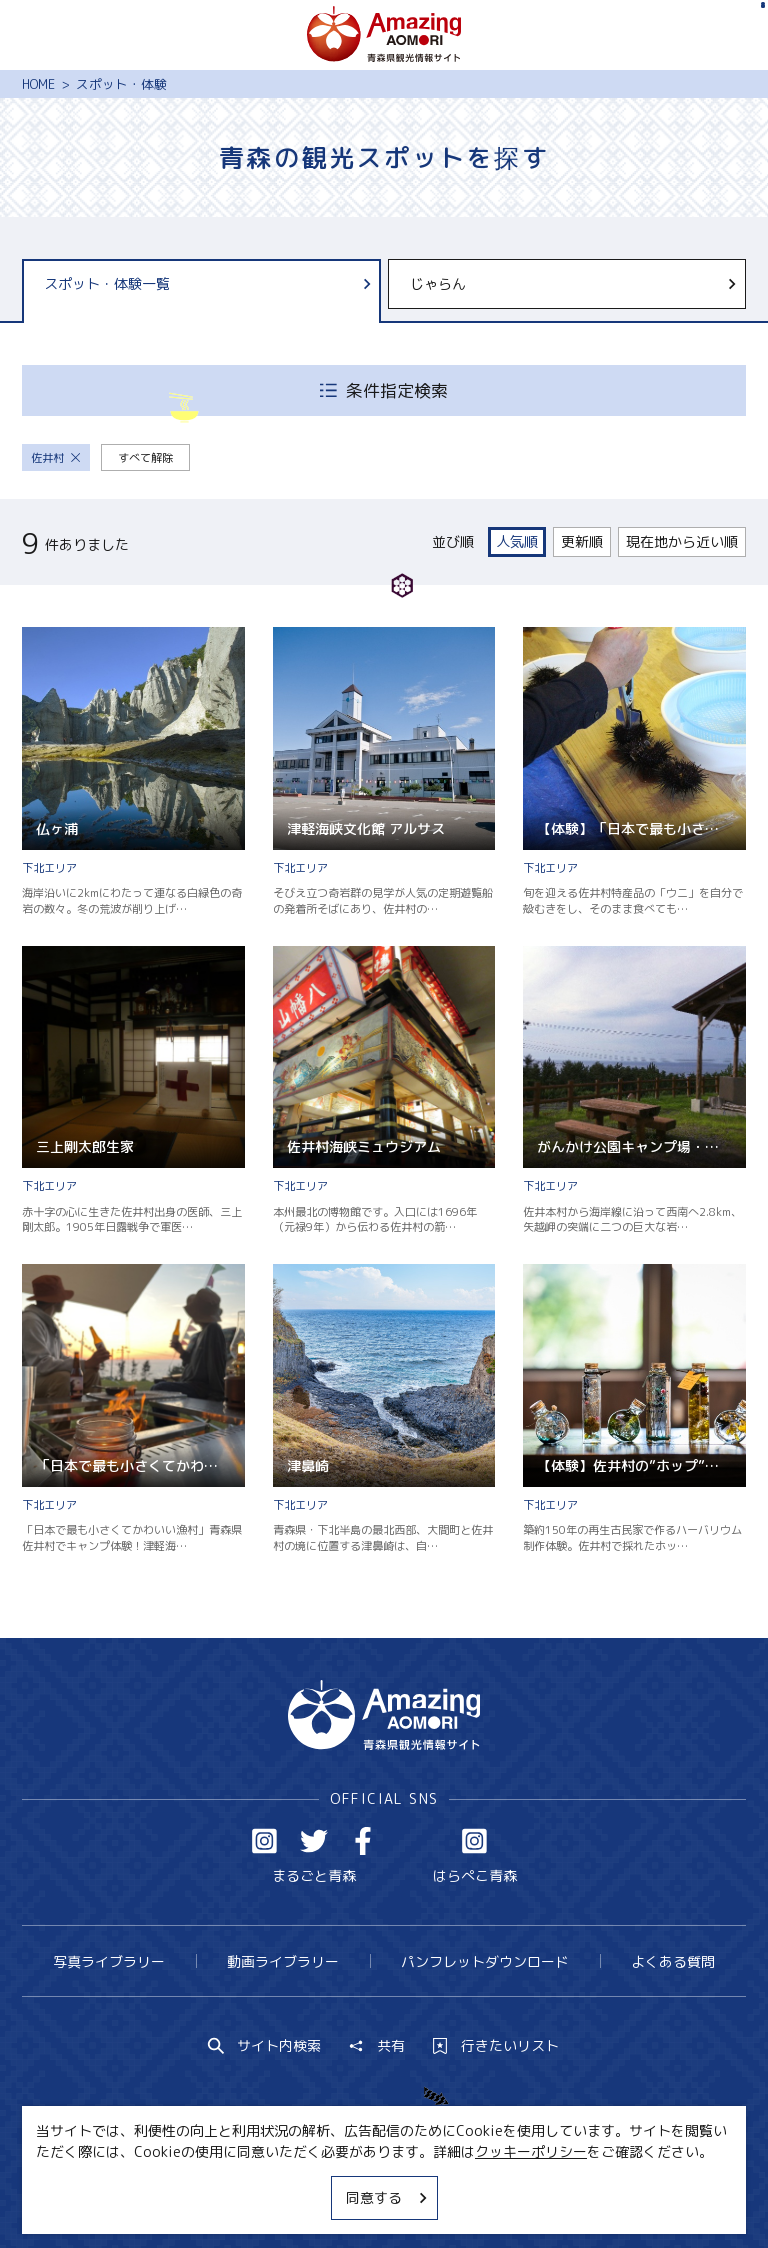 The height and width of the screenshot is (2248, 768). I want to click on access hive or colony management features, so click(402, 585).